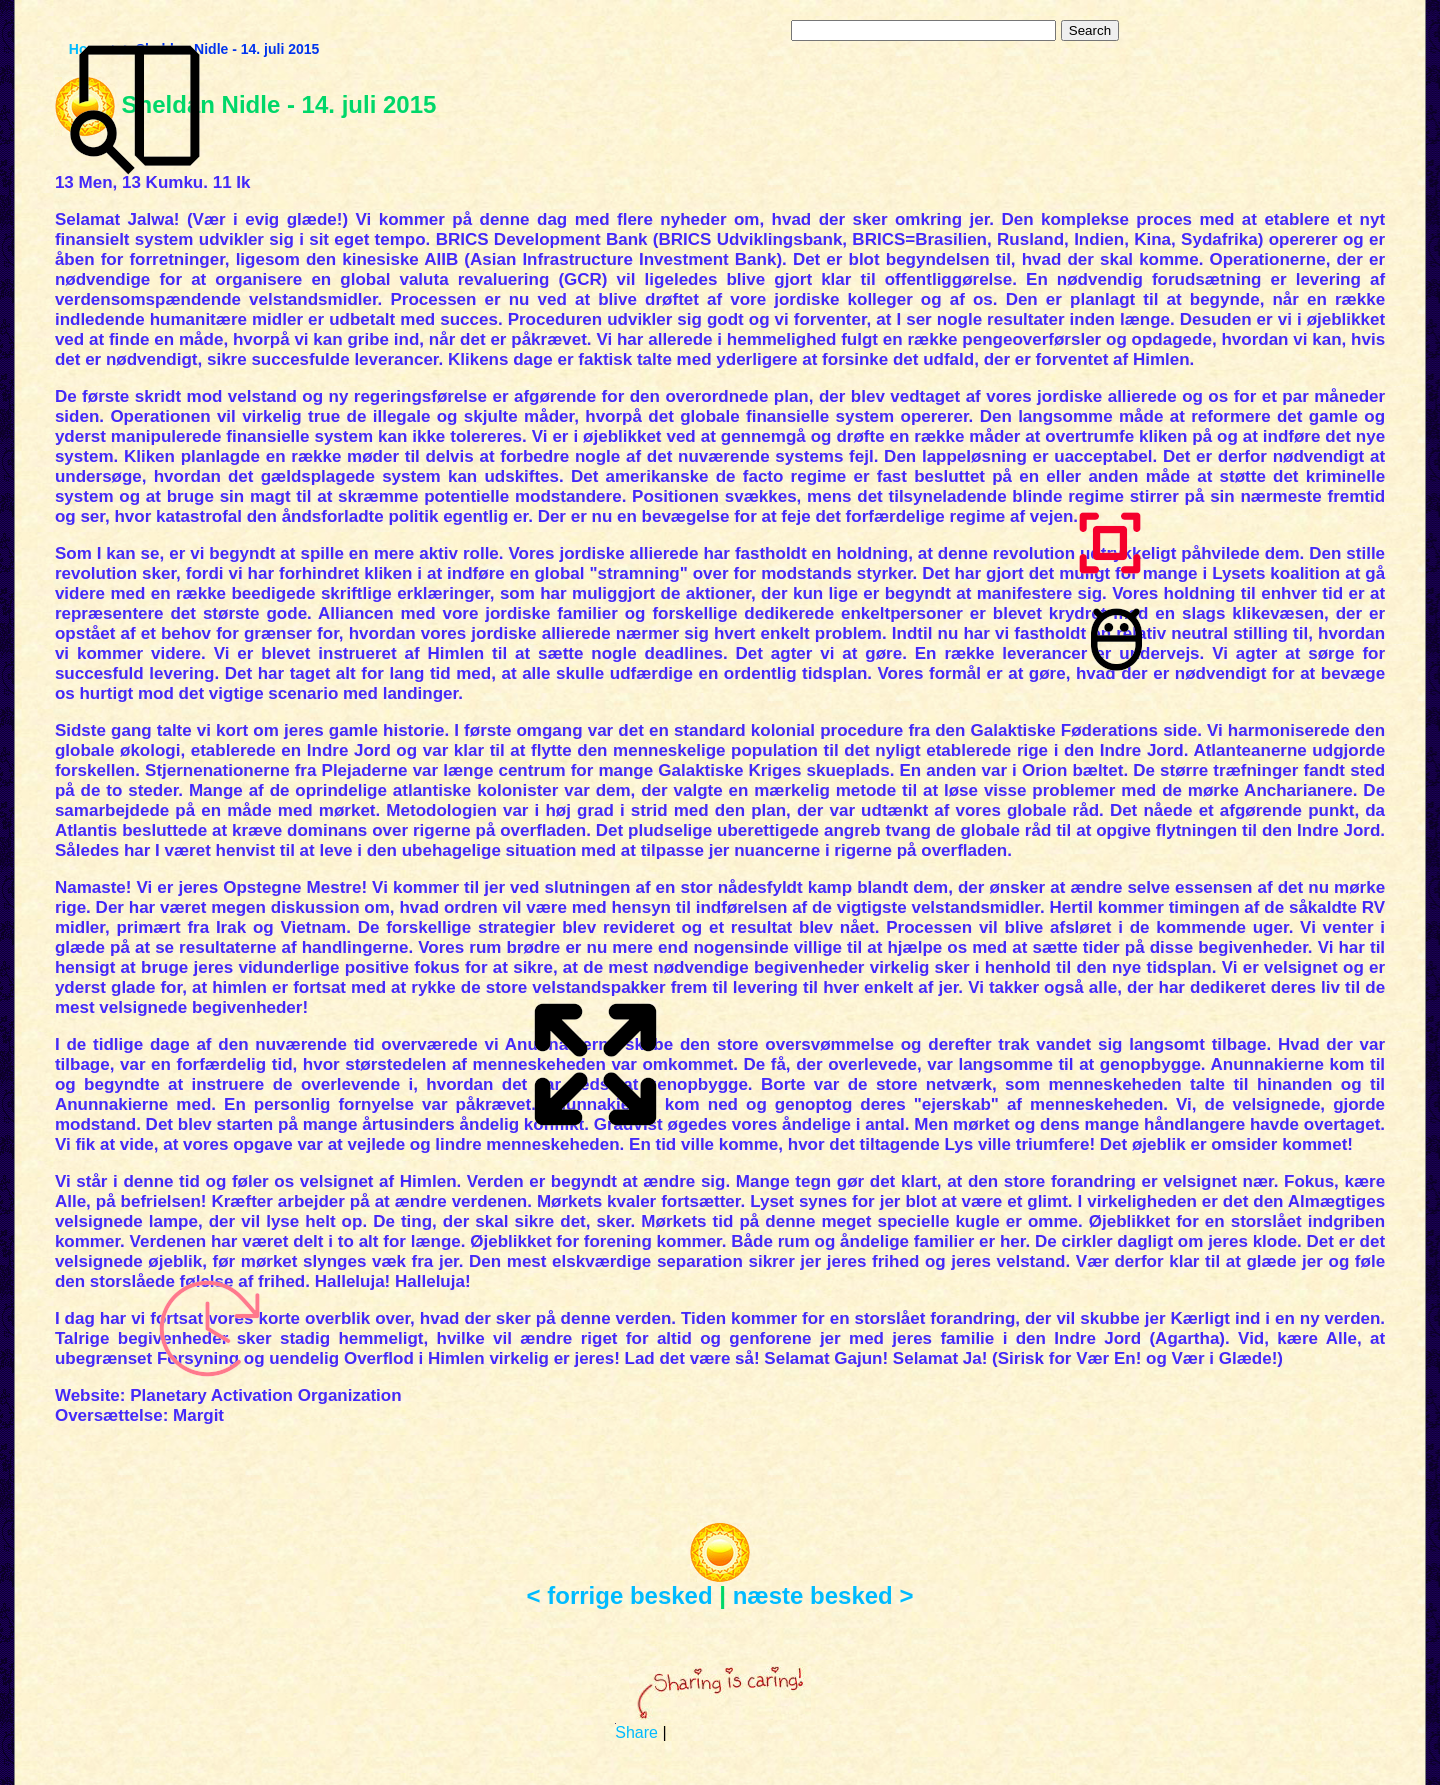  What do you see at coordinates (1110, 543) in the screenshot?
I see `scan a QR code or barcode` at bounding box center [1110, 543].